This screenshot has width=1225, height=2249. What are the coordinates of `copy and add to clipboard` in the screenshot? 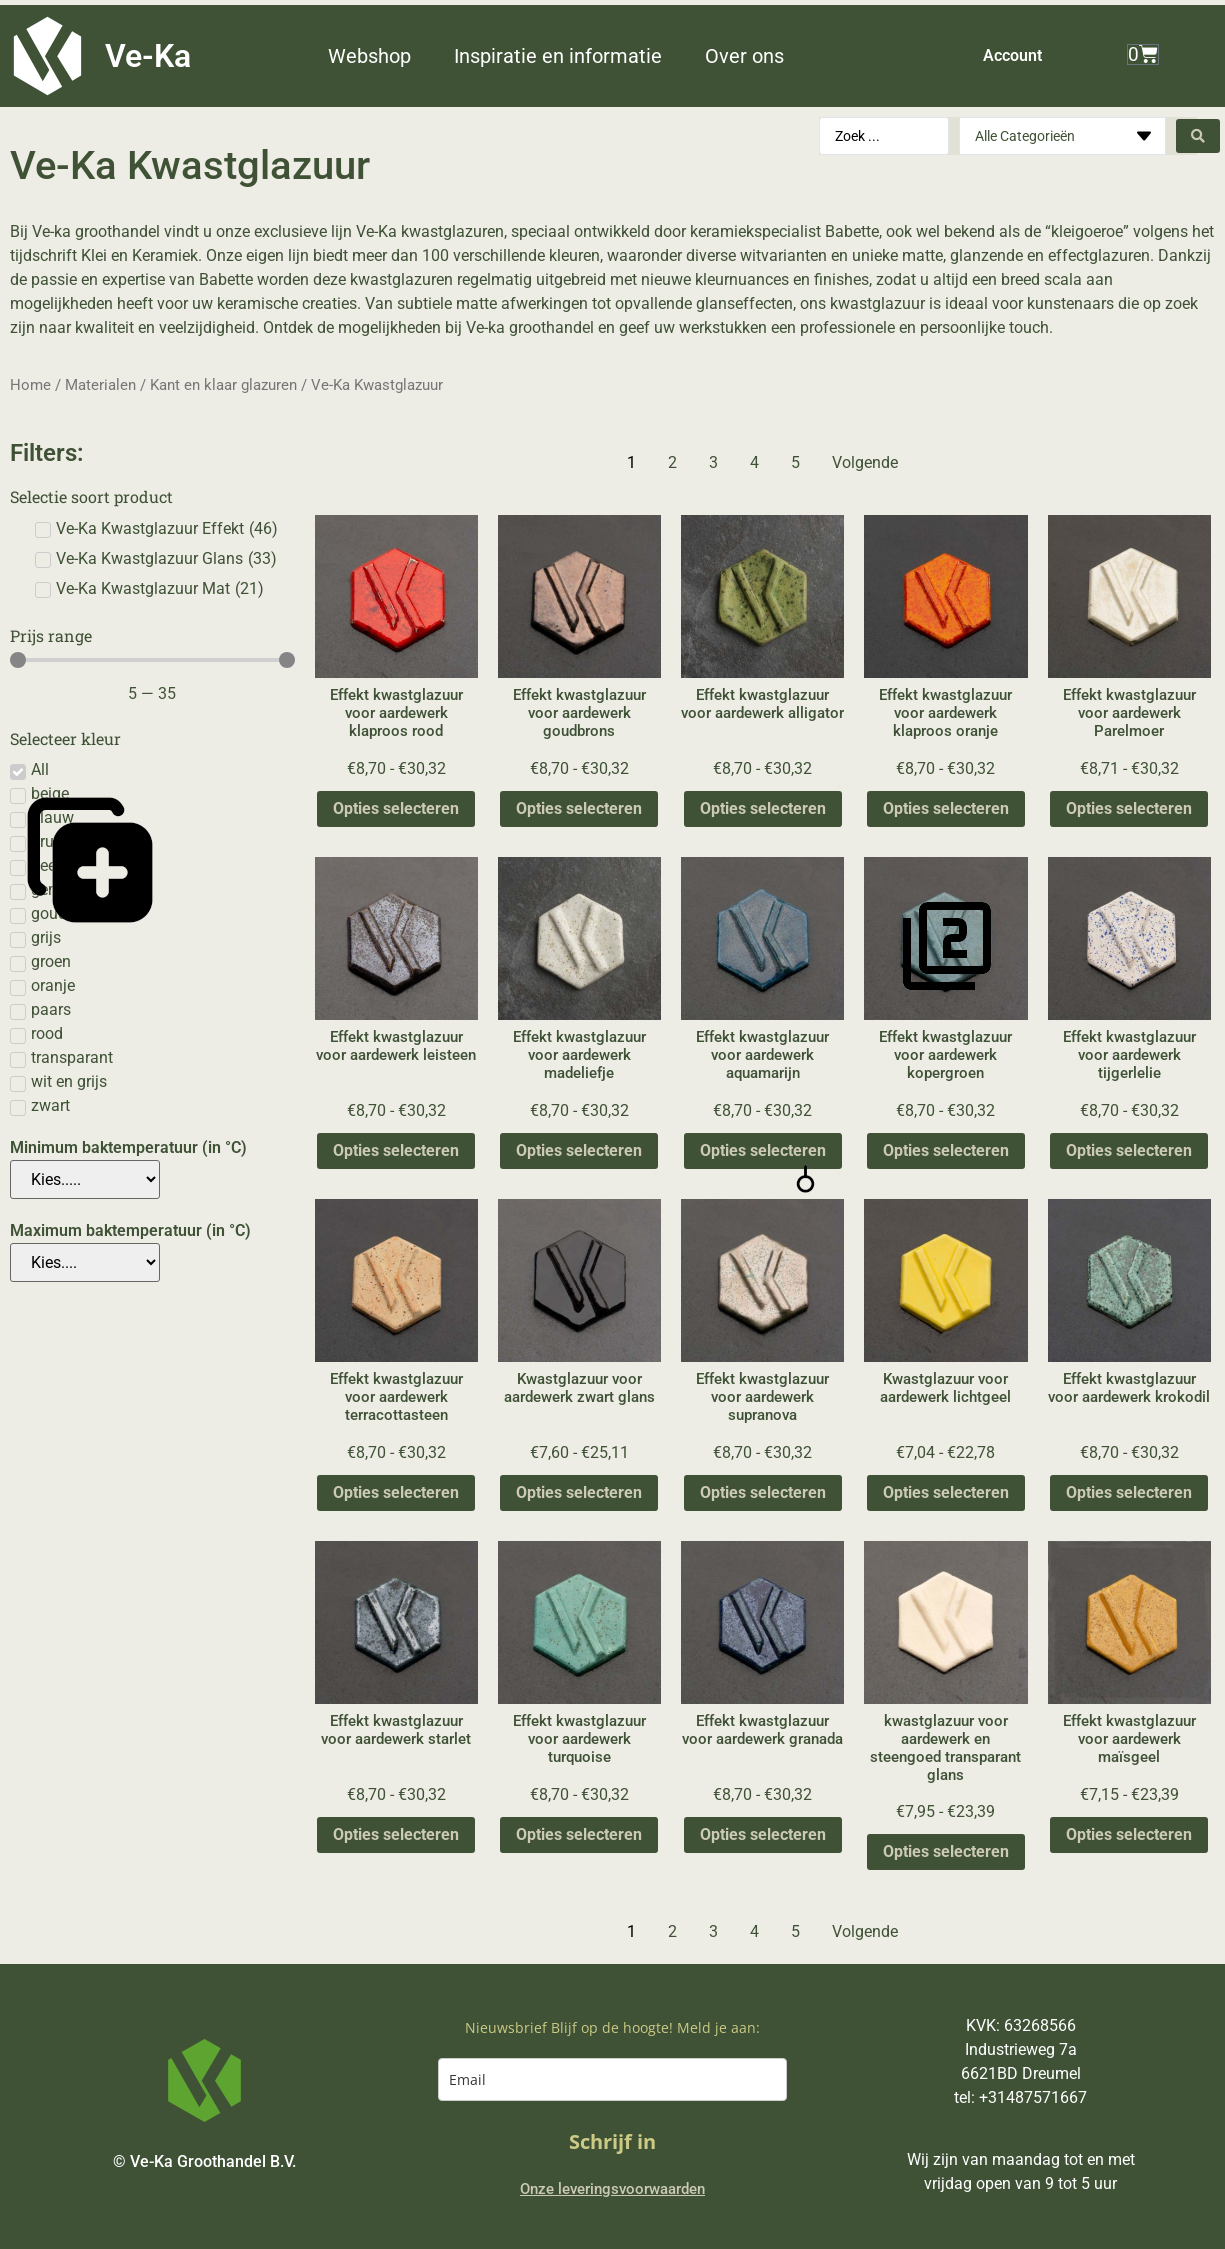 It's located at (90, 860).